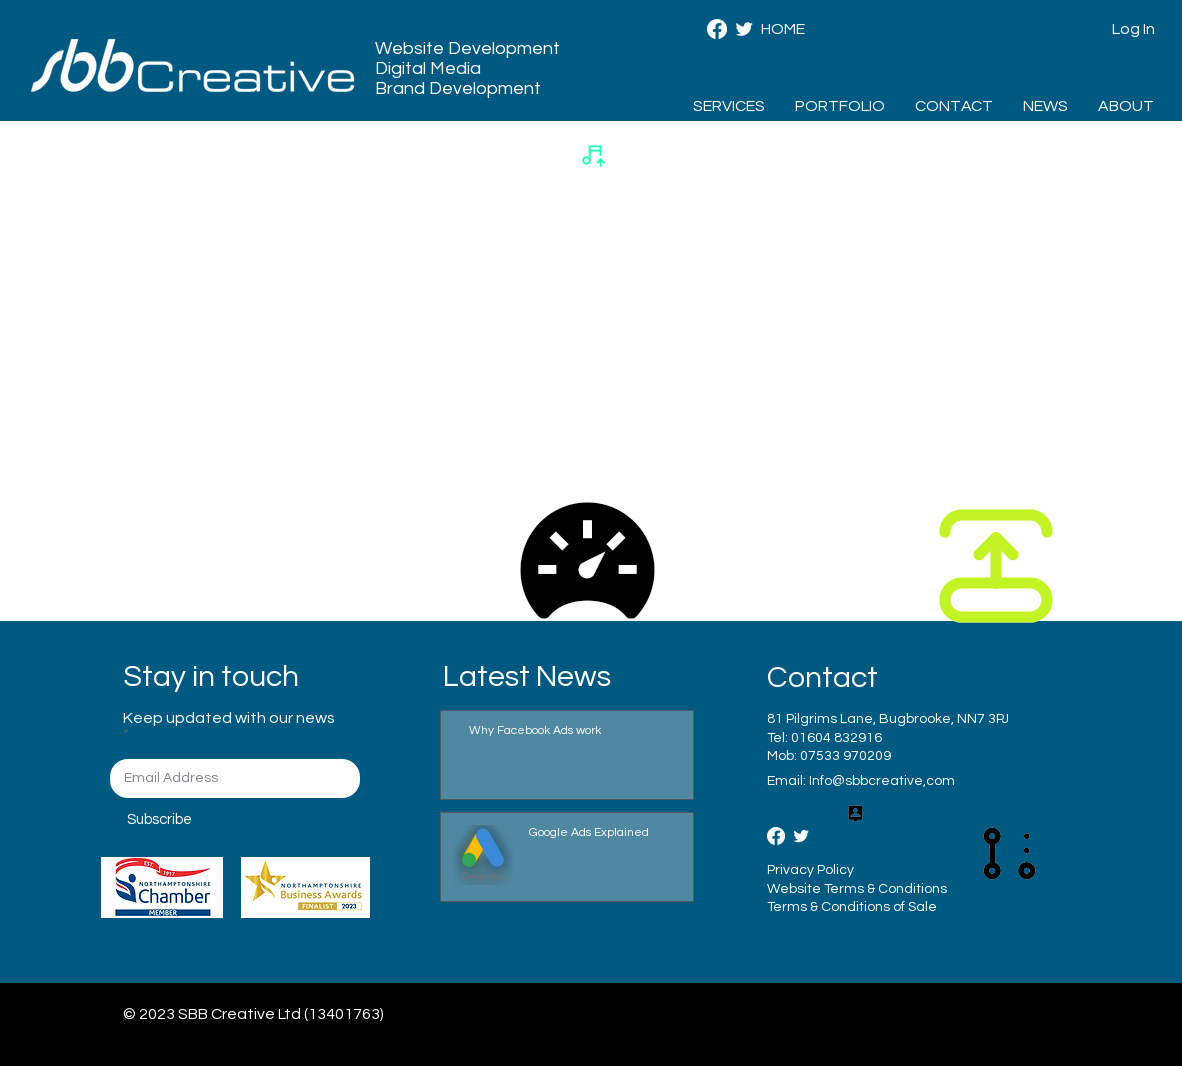 This screenshot has width=1182, height=1066. What do you see at coordinates (855, 813) in the screenshot?
I see `view a person's location on the map` at bounding box center [855, 813].